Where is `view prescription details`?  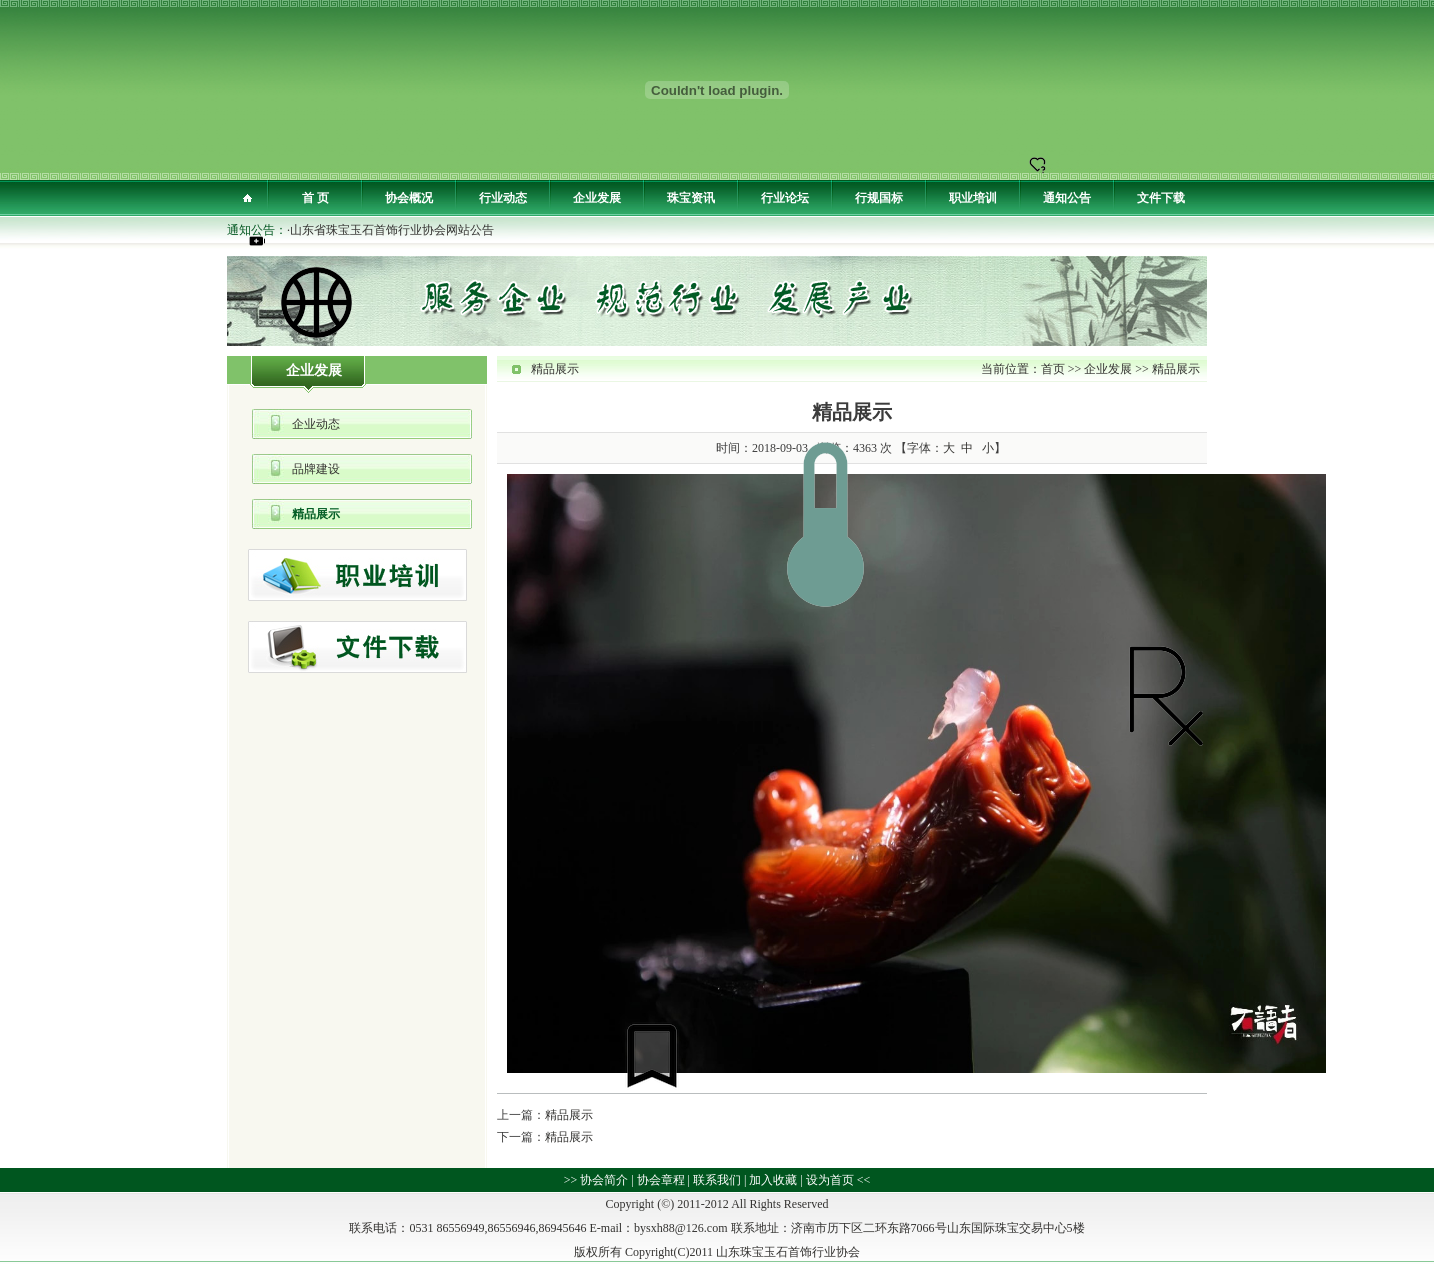
view prescription details is located at coordinates (1162, 696).